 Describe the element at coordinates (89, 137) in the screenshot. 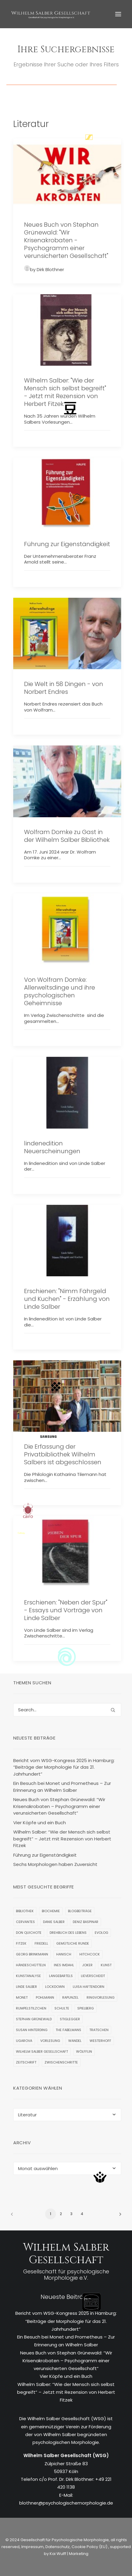

I see `visit the Sennheiser website or app` at that location.